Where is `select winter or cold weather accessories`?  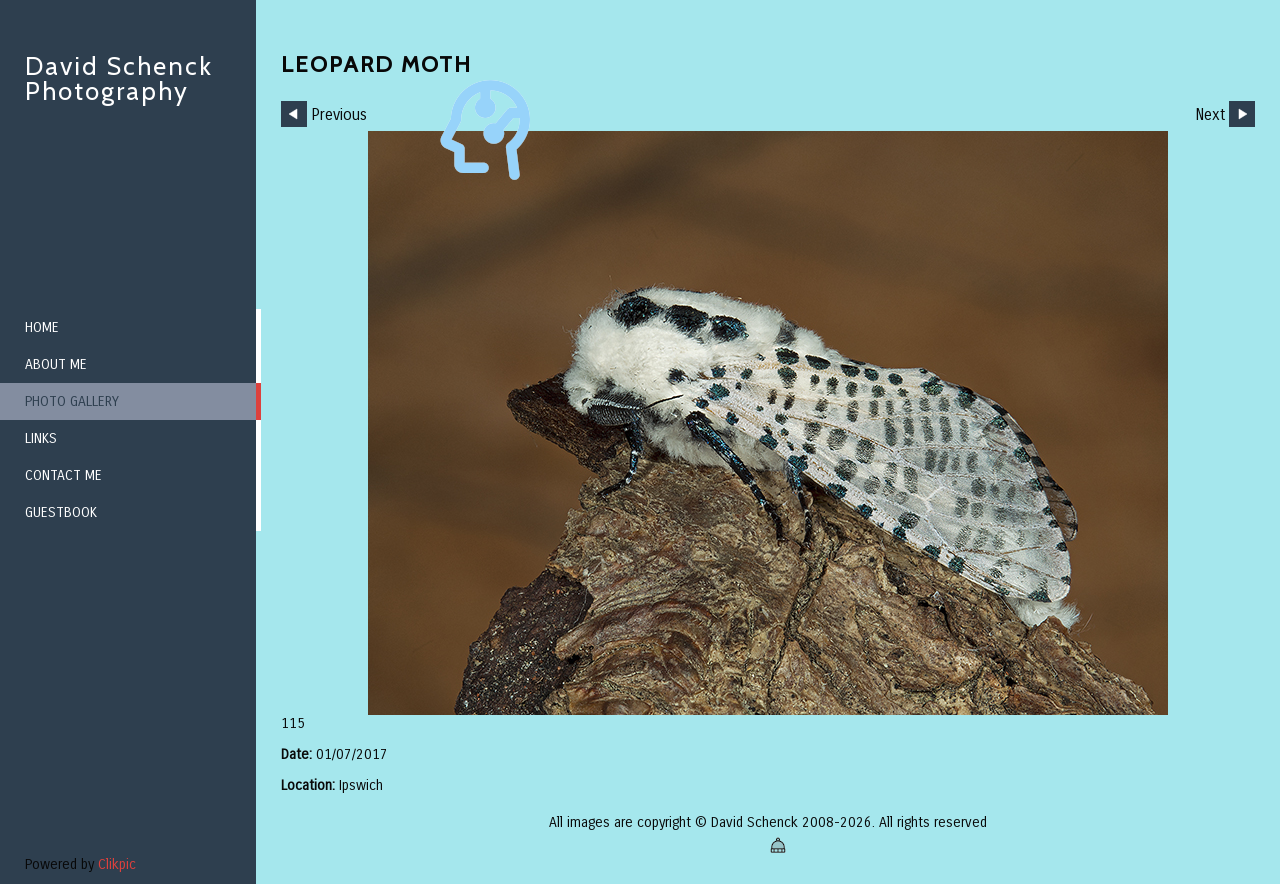
select winter or cold weather accessories is located at coordinates (778, 846).